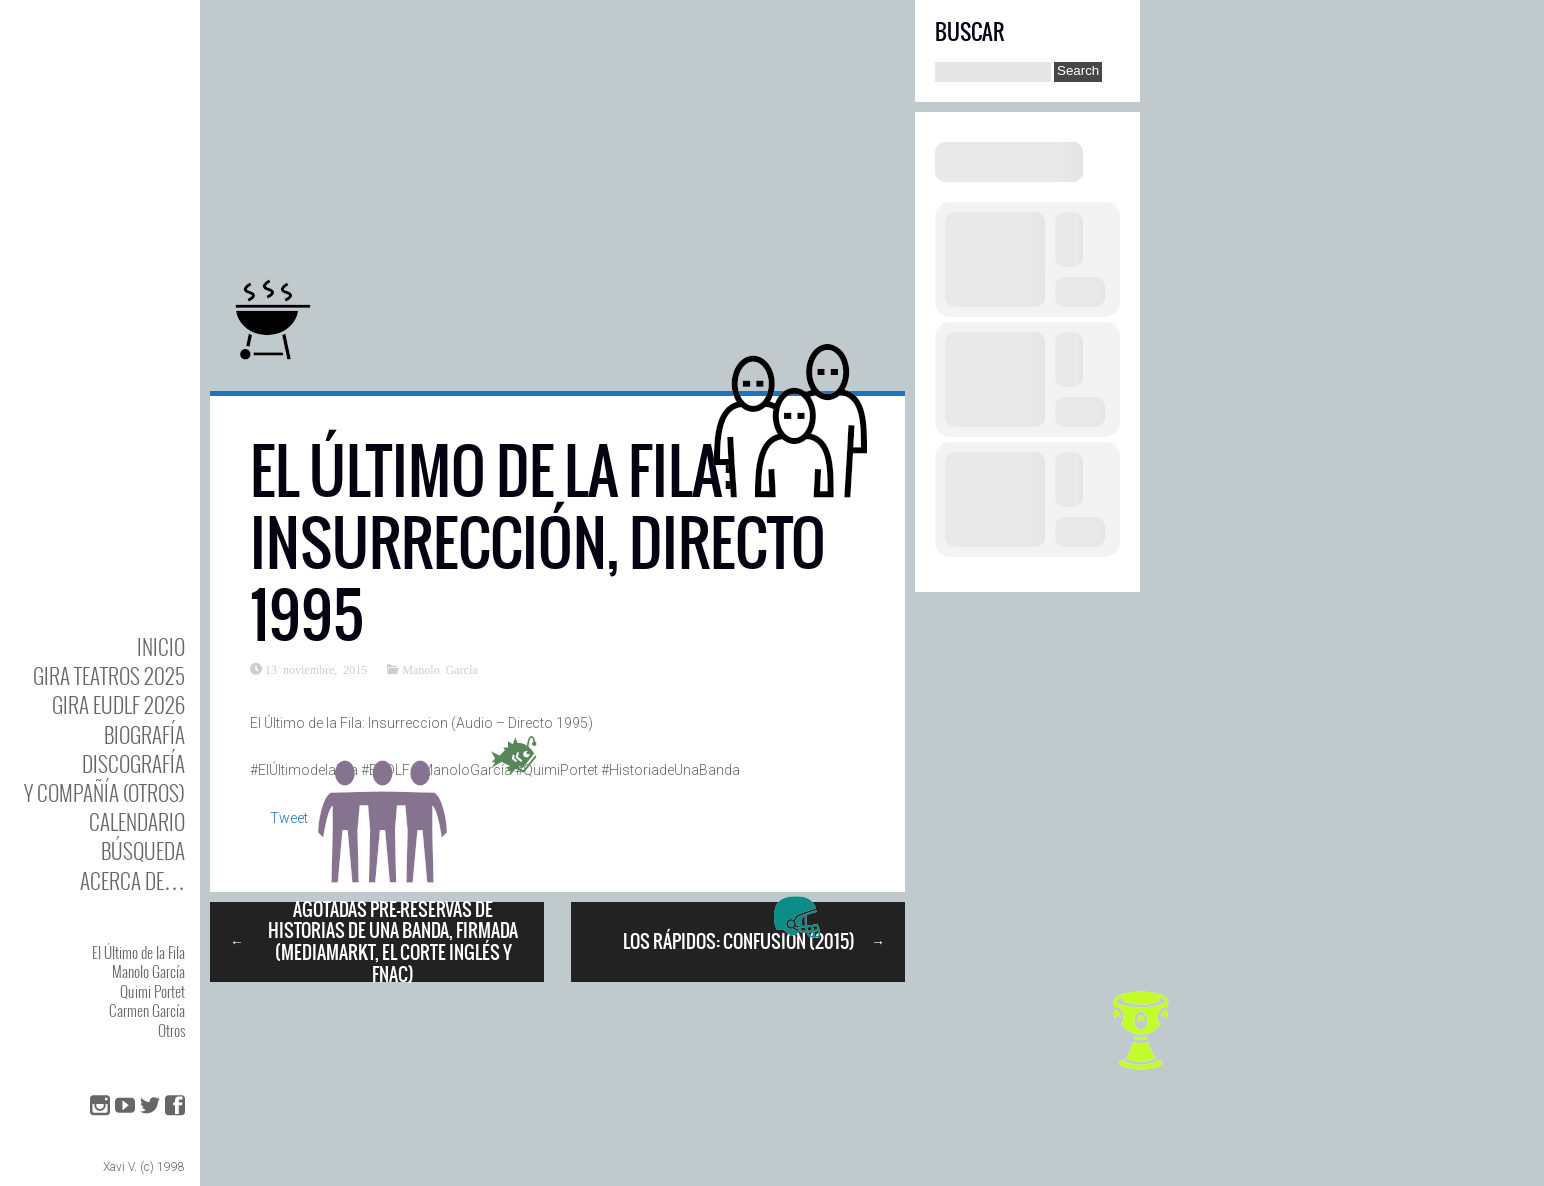 The width and height of the screenshot is (1544, 1186). Describe the element at coordinates (1140, 1031) in the screenshot. I see `view achievements or trophies` at that location.